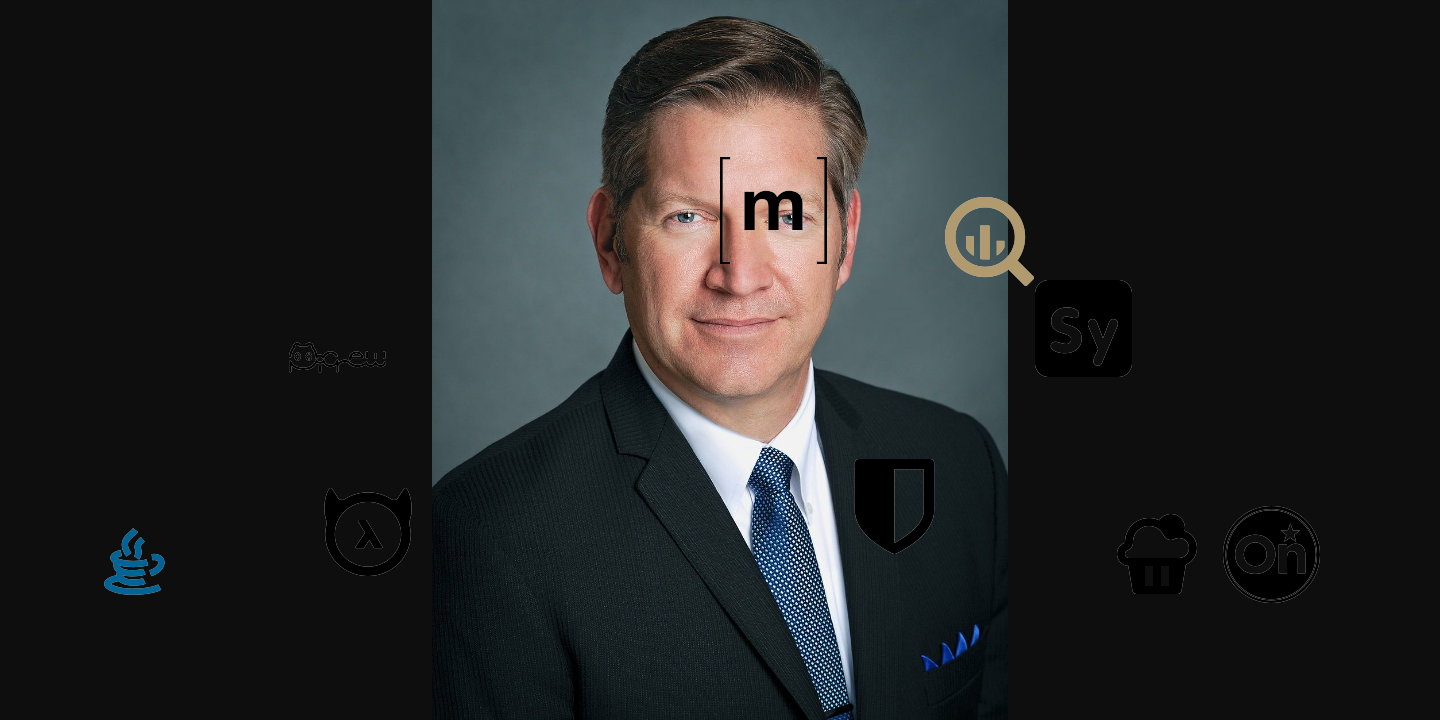 This screenshot has width=1440, height=720. Describe the element at coordinates (773, 210) in the screenshot. I see `open matrix messaging app` at that location.